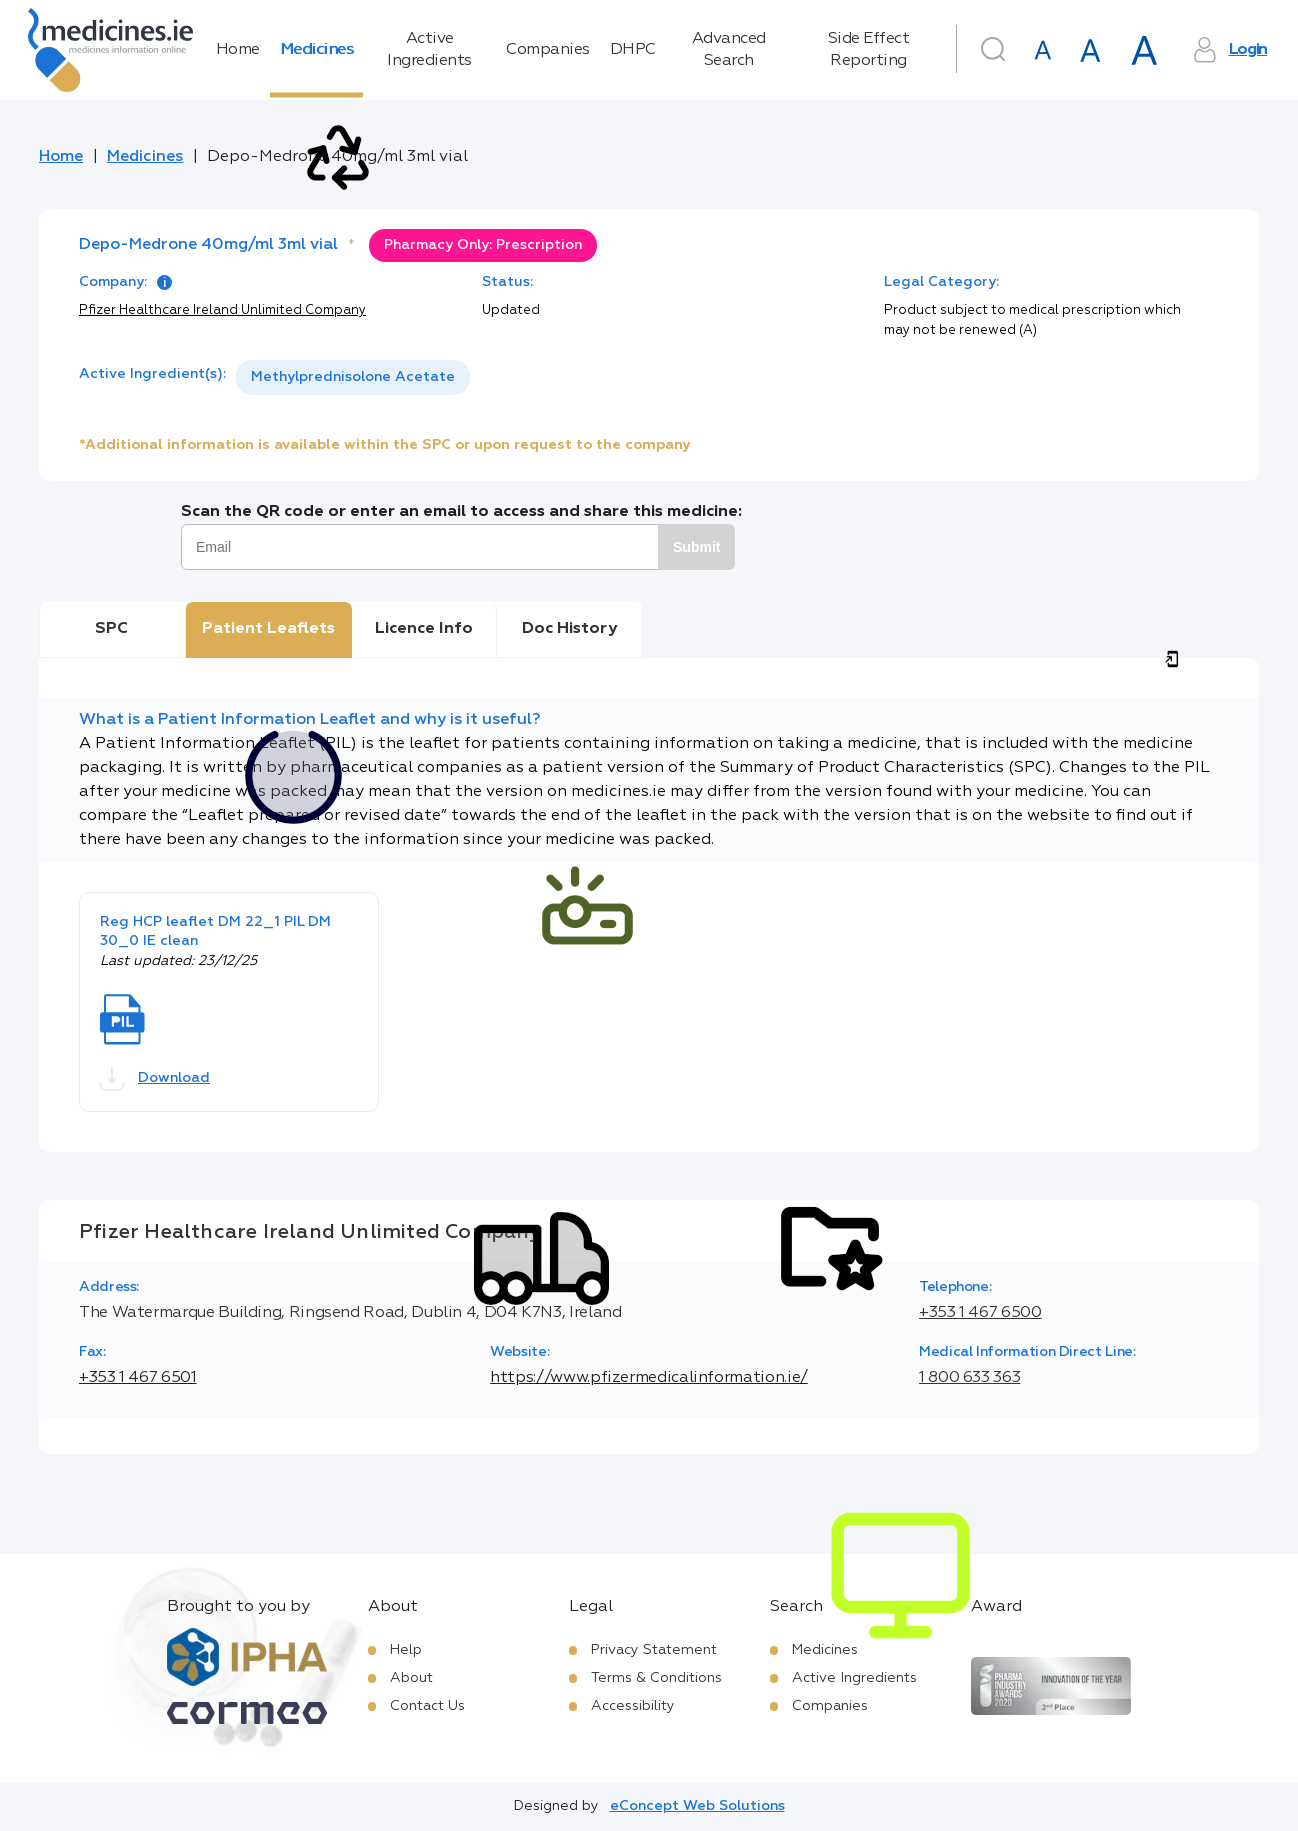  What do you see at coordinates (1172, 659) in the screenshot?
I see `add this page to home screen` at bounding box center [1172, 659].